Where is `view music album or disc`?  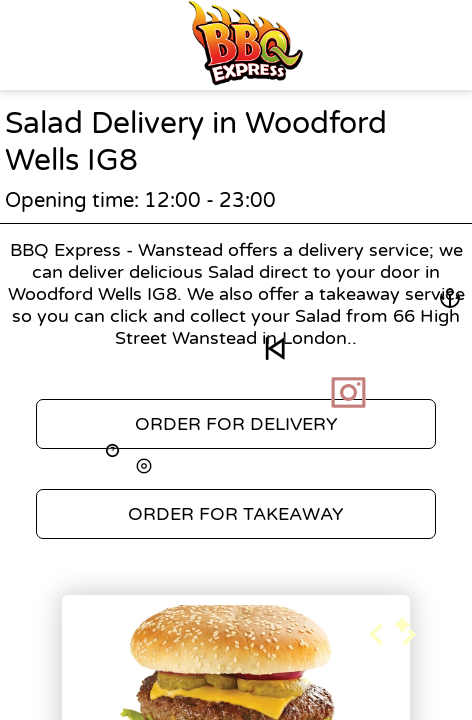 view music album or disc is located at coordinates (144, 466).